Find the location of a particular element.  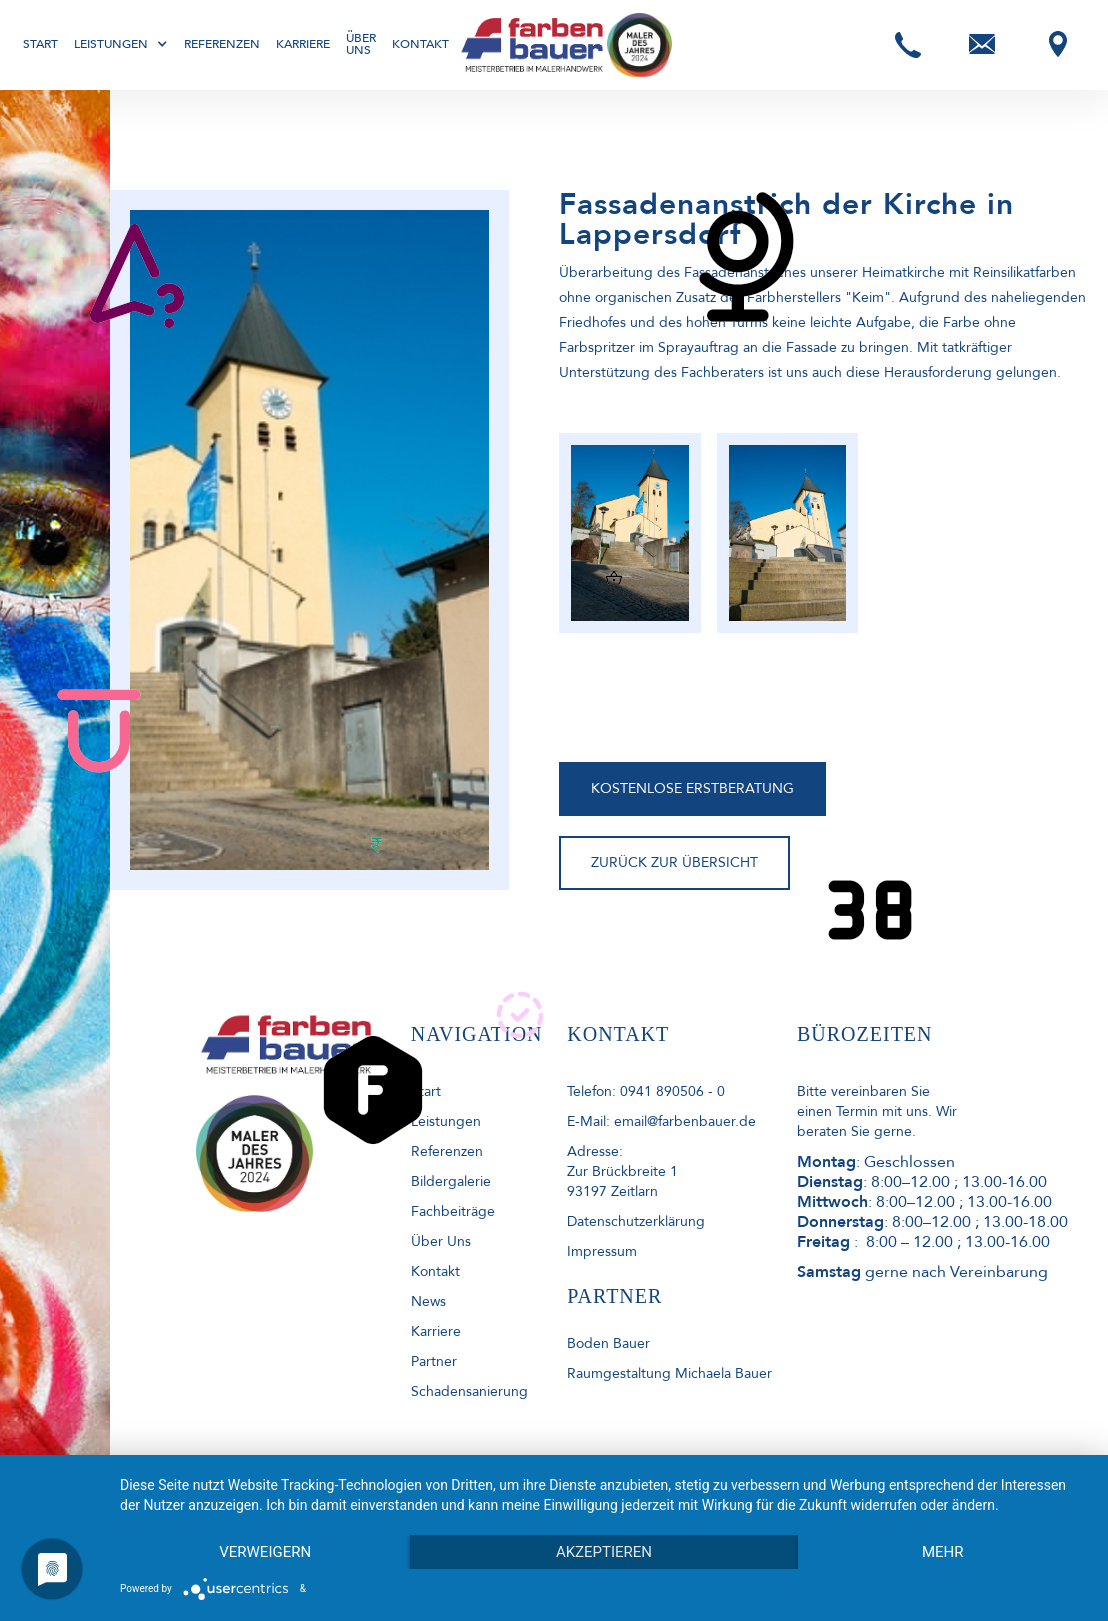

mark task as complete is located at coordinates (520, 1015).